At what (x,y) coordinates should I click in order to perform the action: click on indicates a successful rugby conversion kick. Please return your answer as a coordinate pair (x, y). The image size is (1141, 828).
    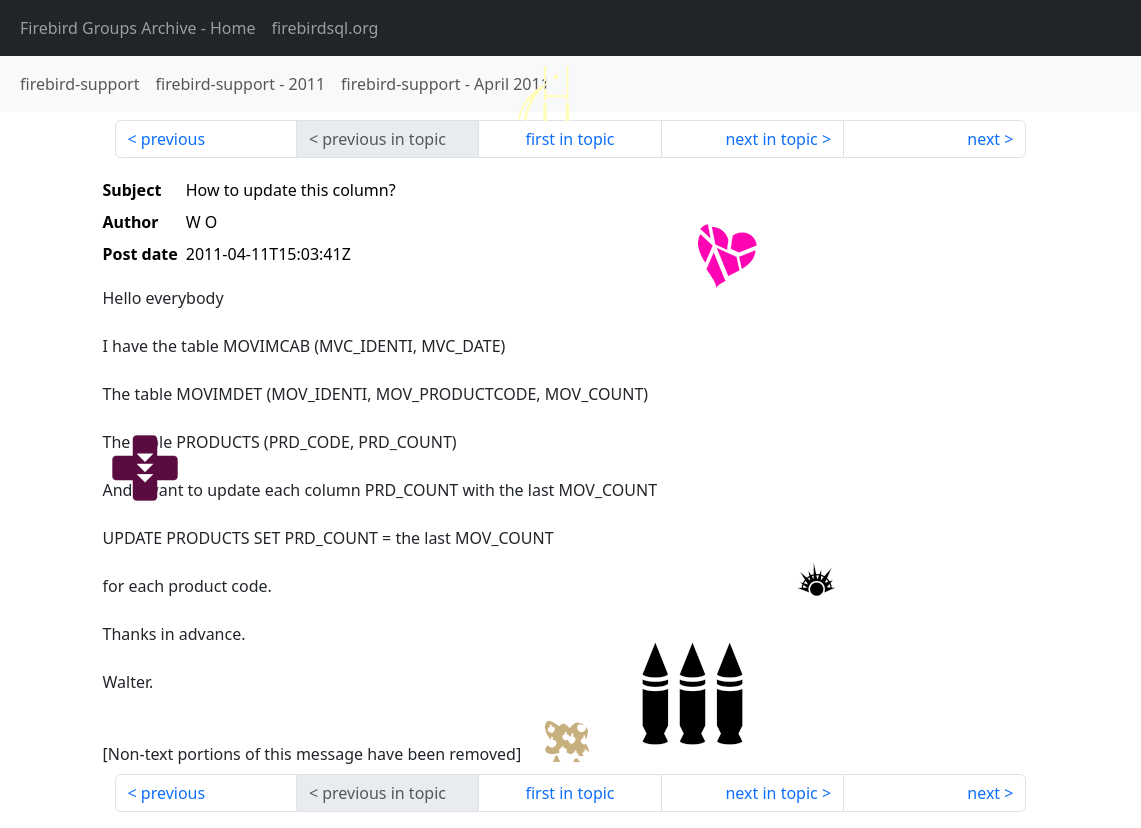
    Looking at the image, I should click on (545, 94).